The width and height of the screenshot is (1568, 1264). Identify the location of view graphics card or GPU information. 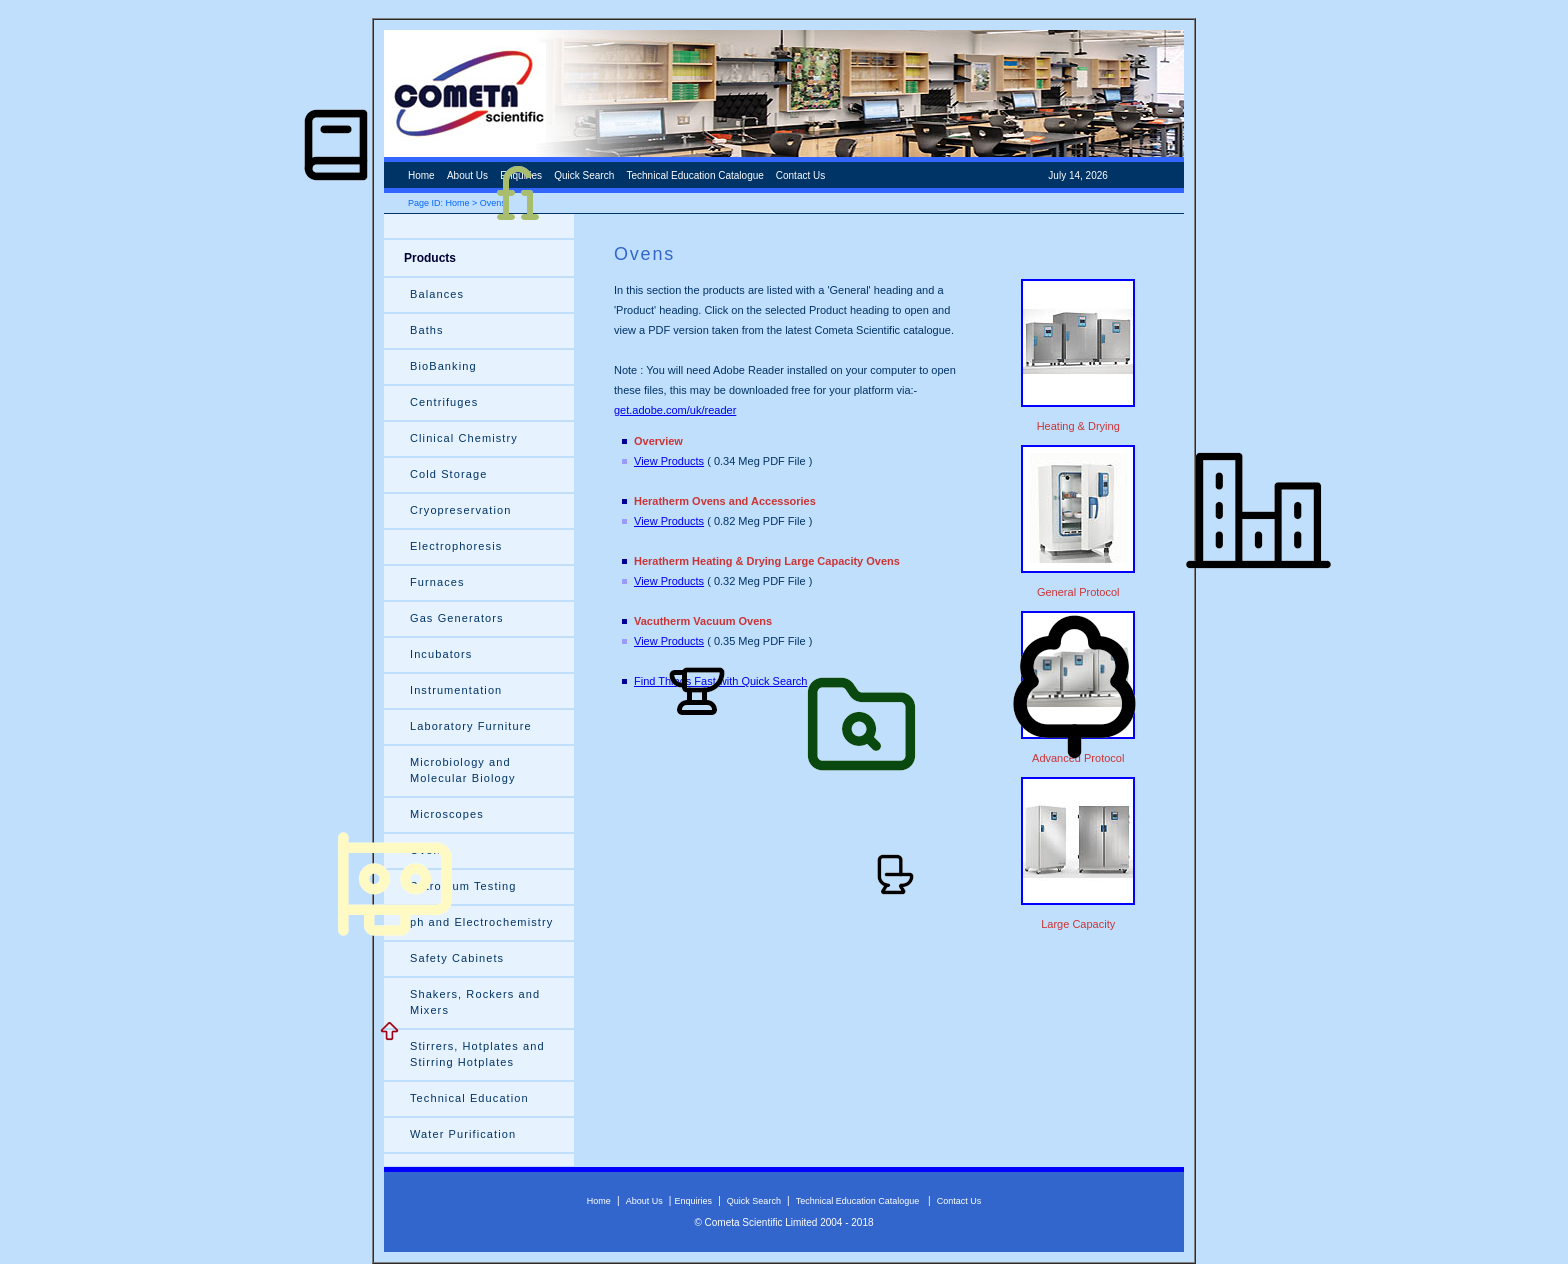
(395, 884).